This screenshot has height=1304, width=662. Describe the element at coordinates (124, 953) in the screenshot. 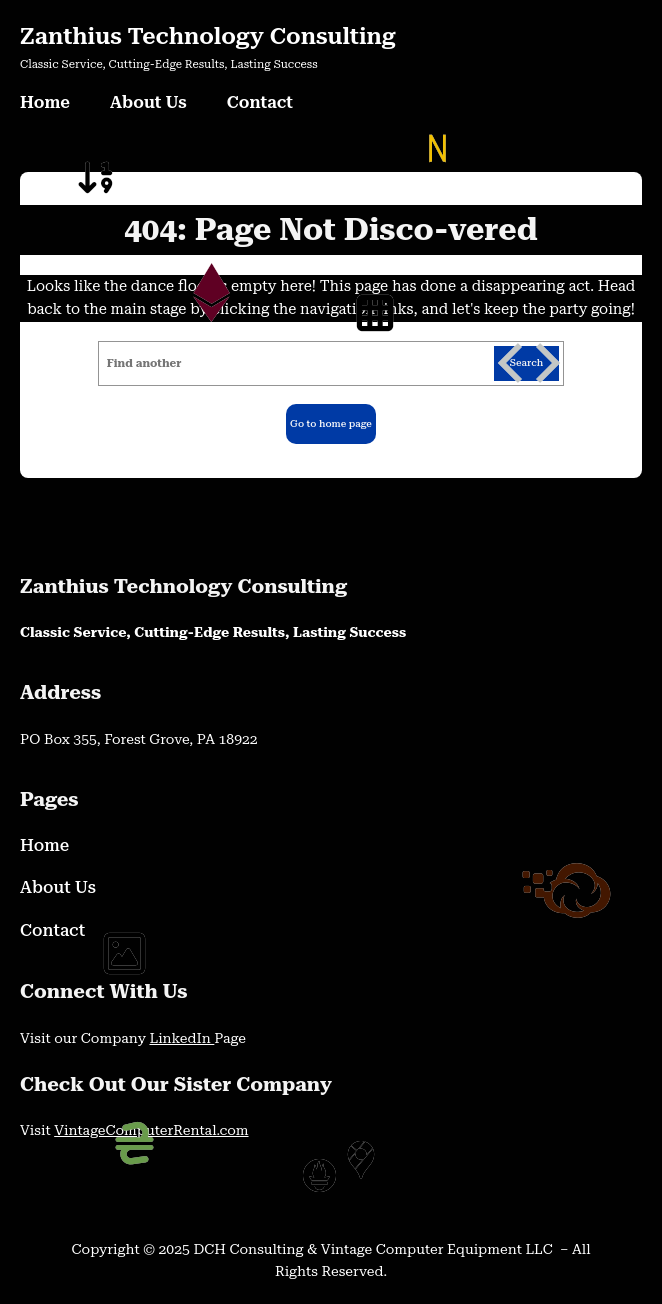

I see `view image or photo` at that location.